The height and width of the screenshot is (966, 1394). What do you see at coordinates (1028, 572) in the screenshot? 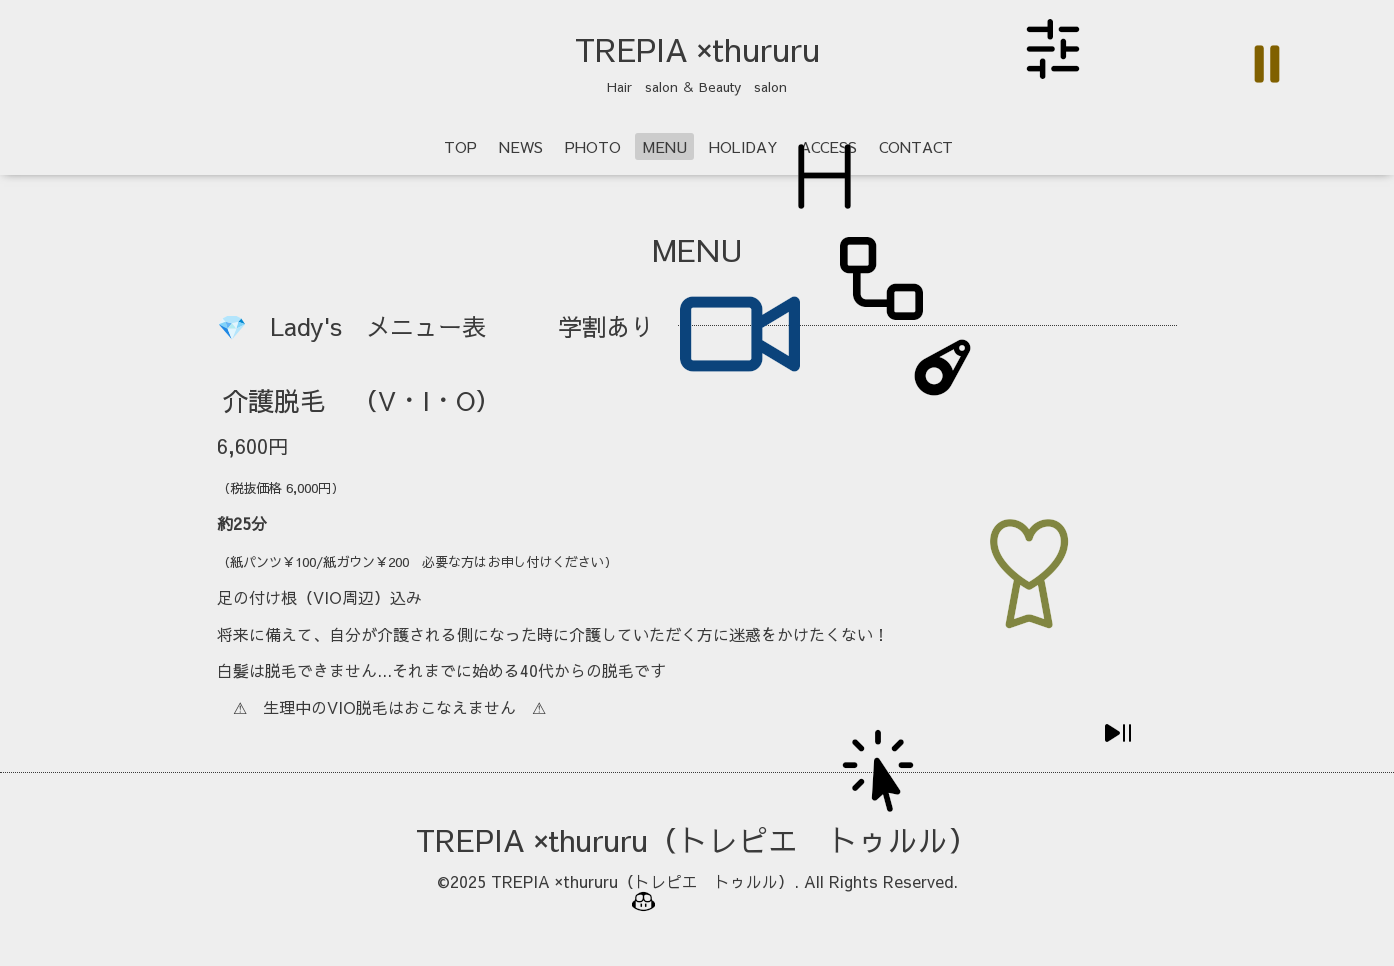
I see `view sponsor tiers and levels` at bounding box center [1028, 572].